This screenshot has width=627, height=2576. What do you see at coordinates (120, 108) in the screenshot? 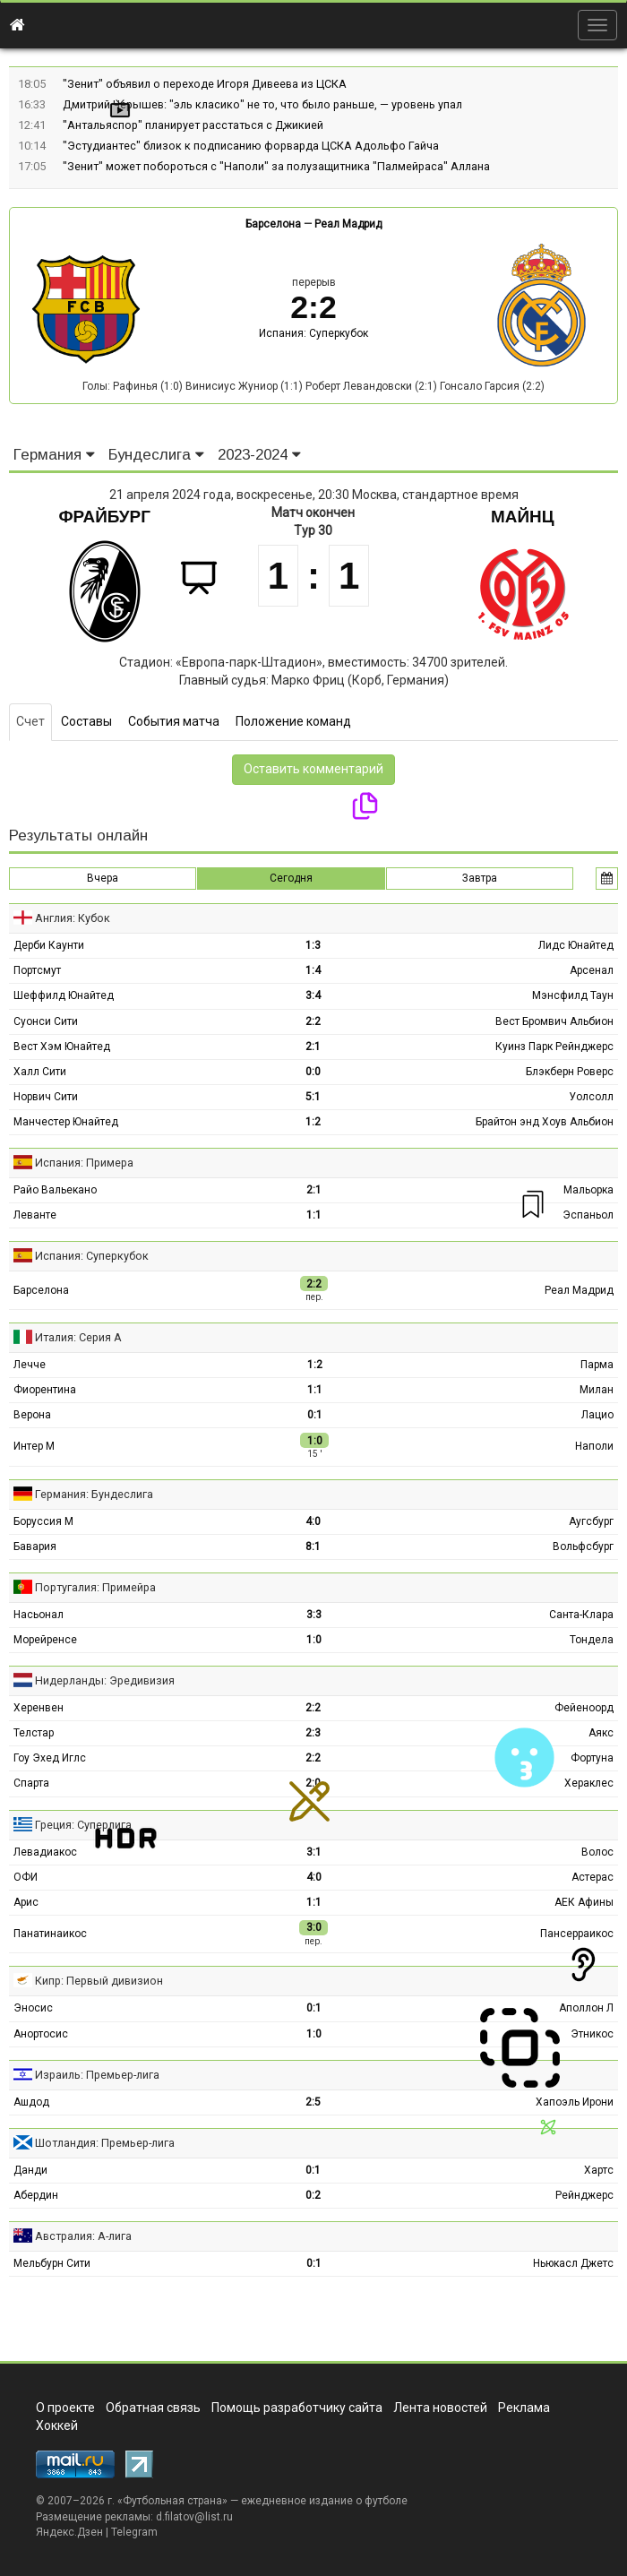
I see `watch live television or streaming content` at bounding box center [120, 108].